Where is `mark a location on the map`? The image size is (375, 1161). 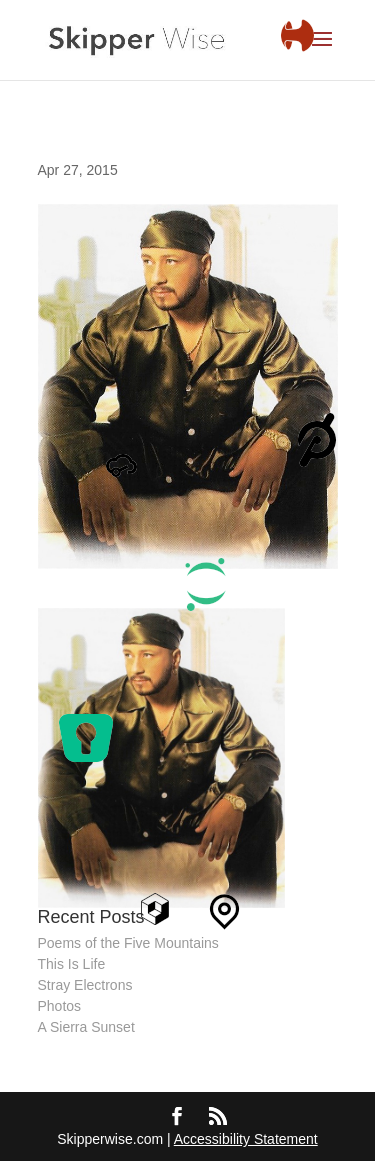
mark a location on the map is located at coordinates (224, 910).